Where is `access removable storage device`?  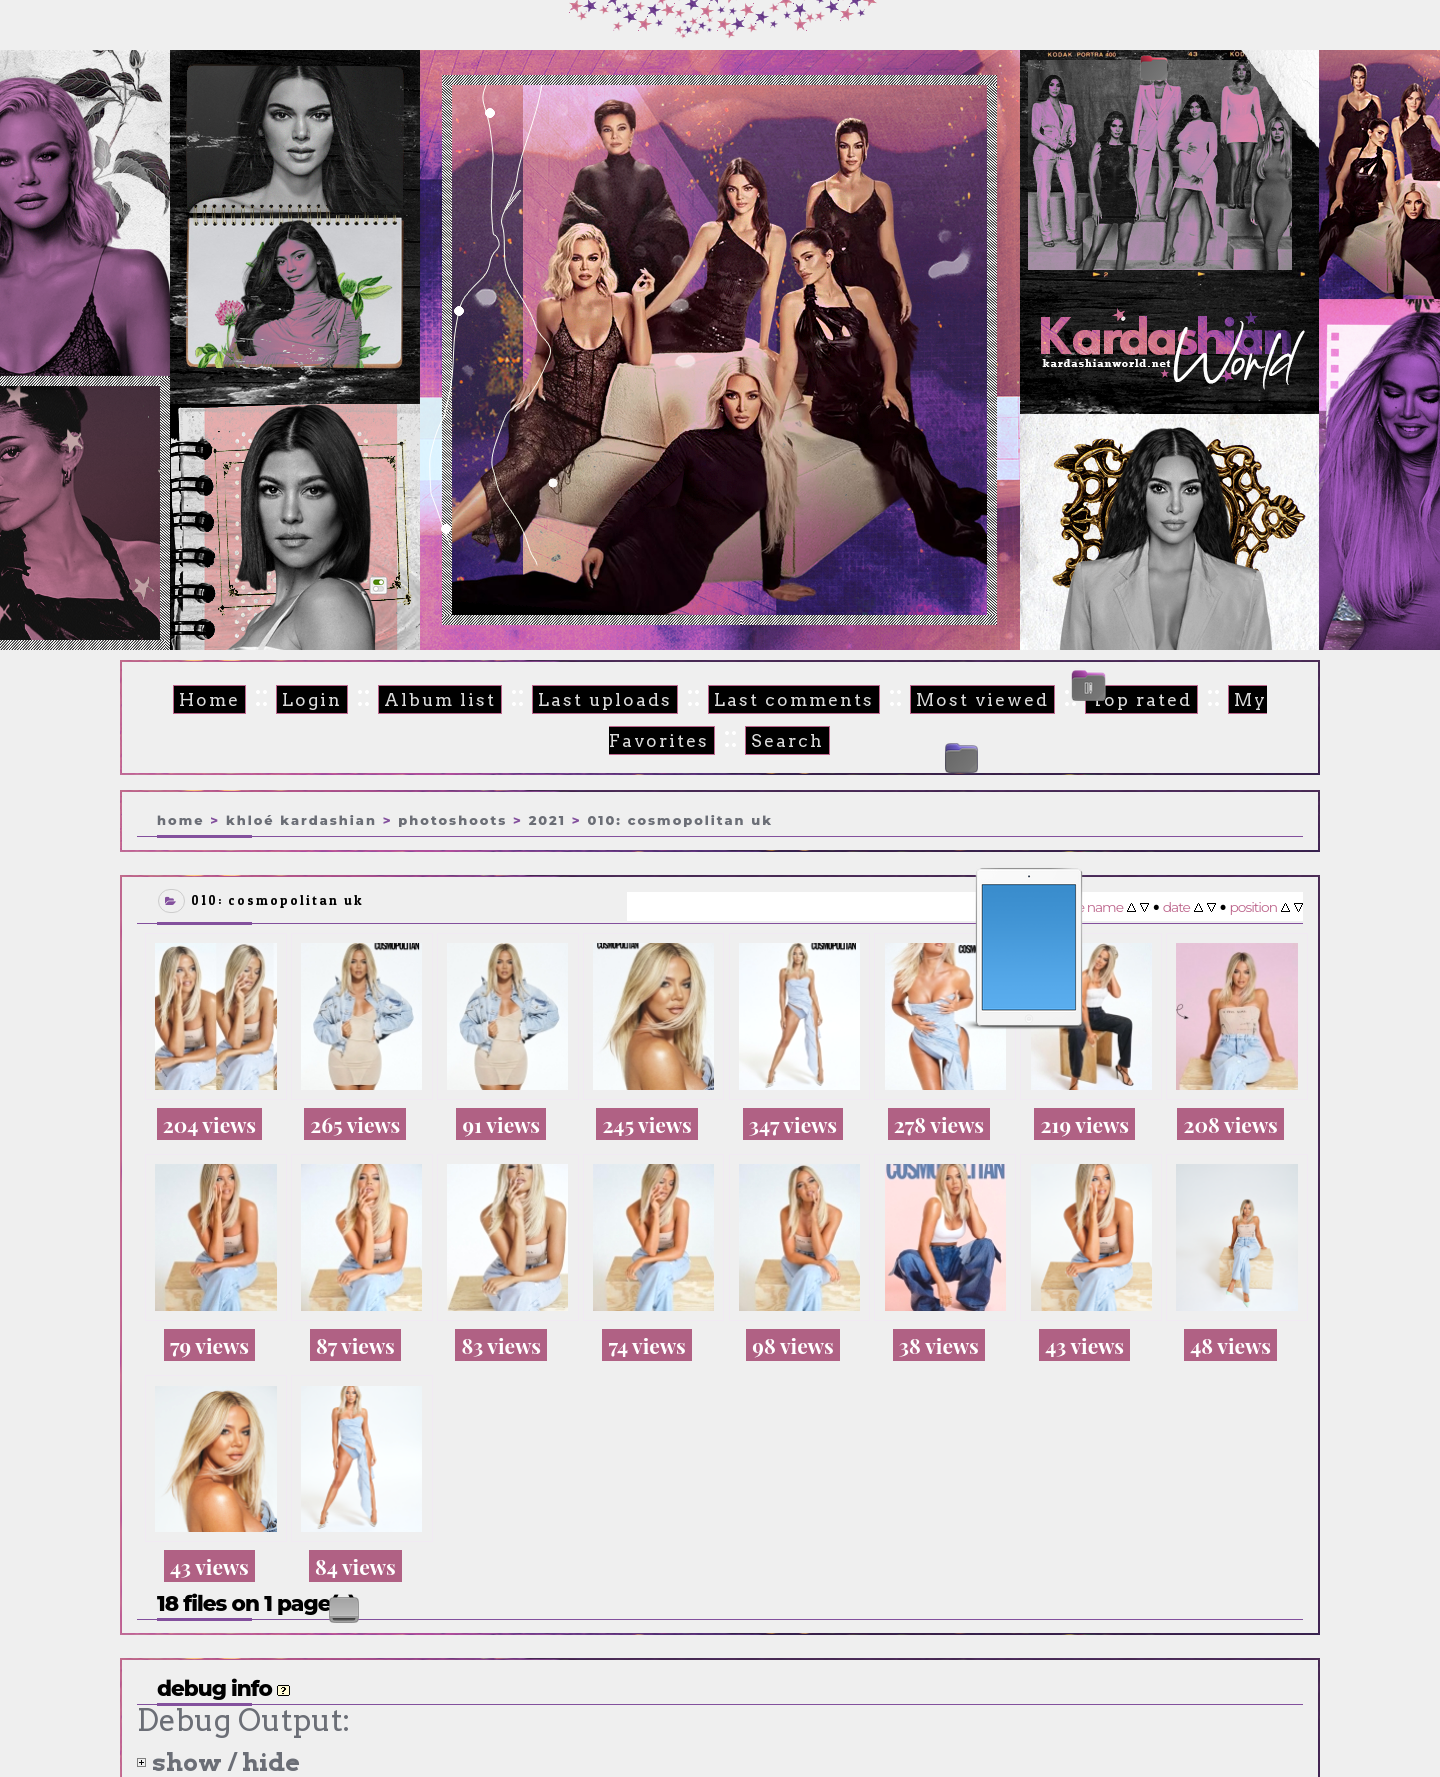
access removable storage device is located at coordinates (344, 1610).